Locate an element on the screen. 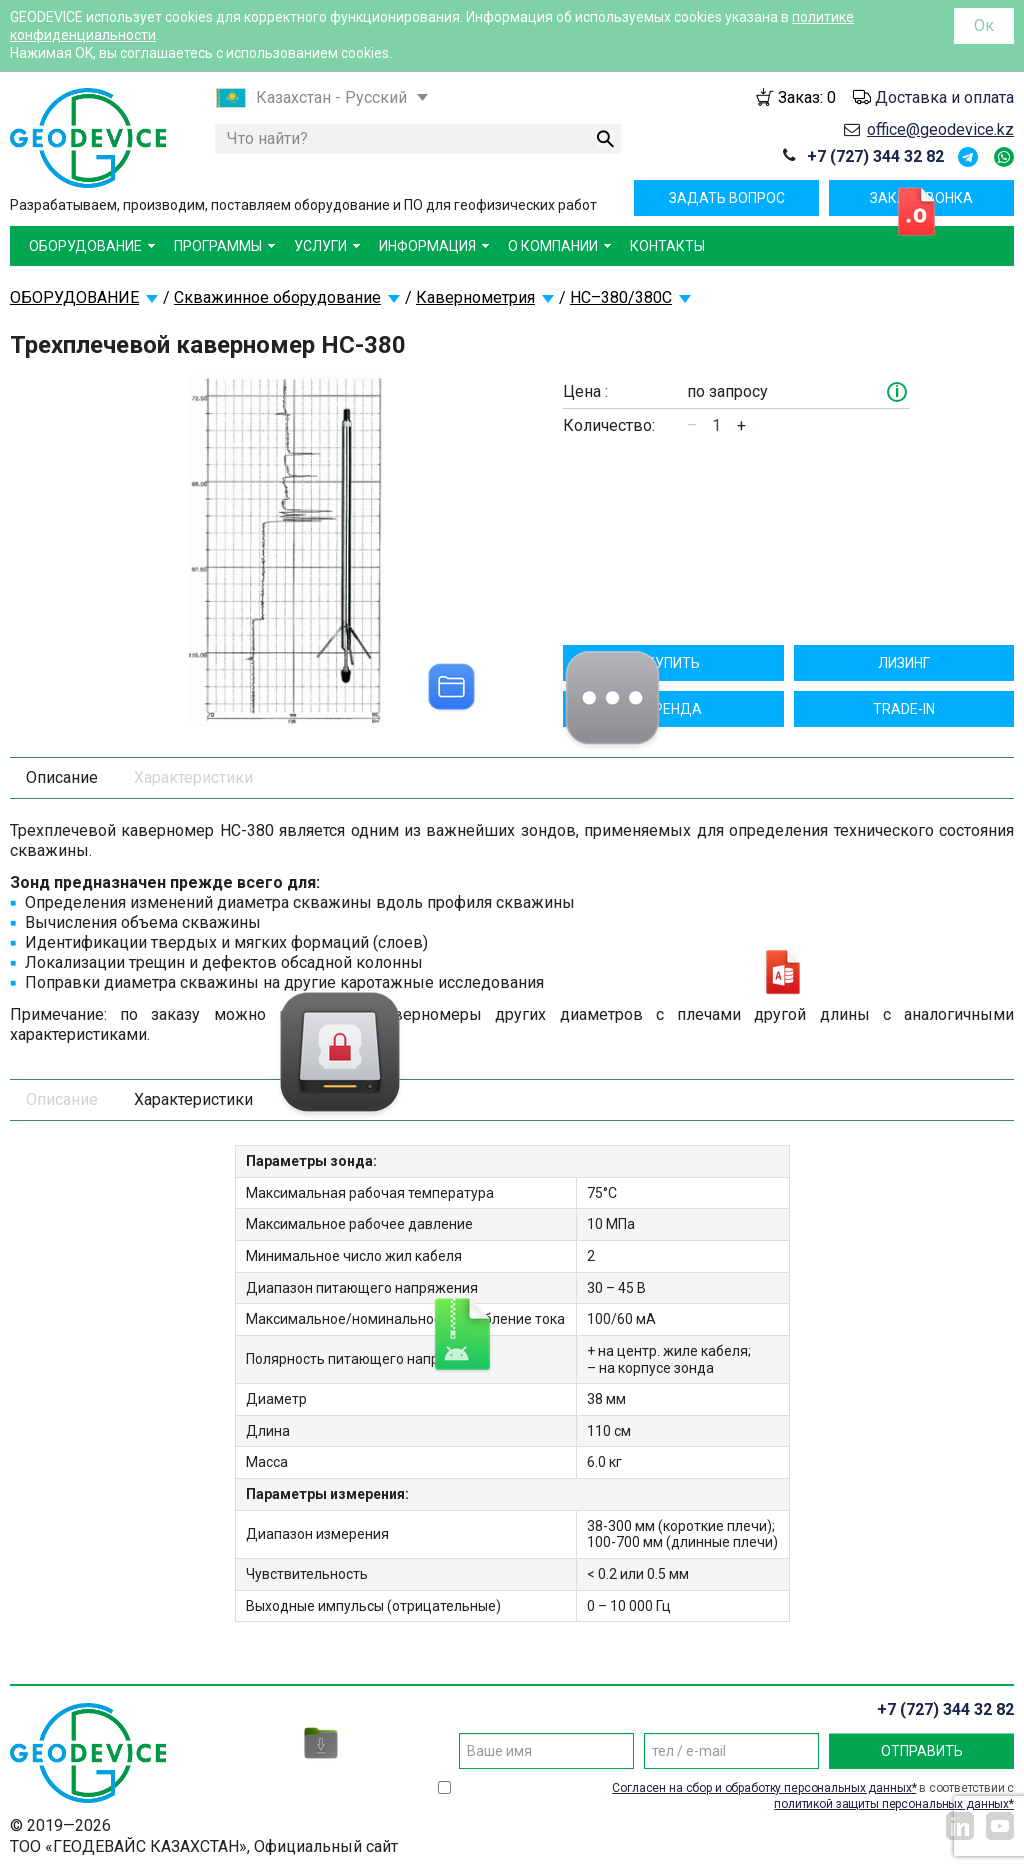  open additional menu options is located at coordinates (612, 699).